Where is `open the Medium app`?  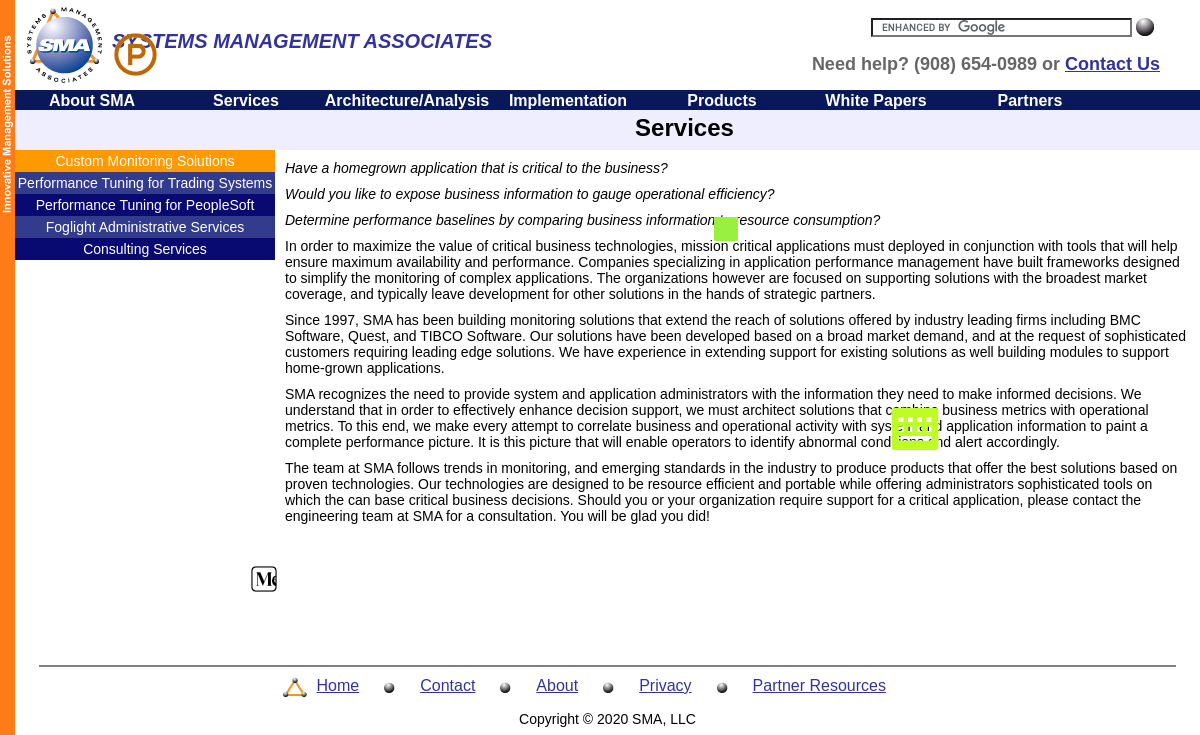 open the Medium app is located at coordinates (264, 579).